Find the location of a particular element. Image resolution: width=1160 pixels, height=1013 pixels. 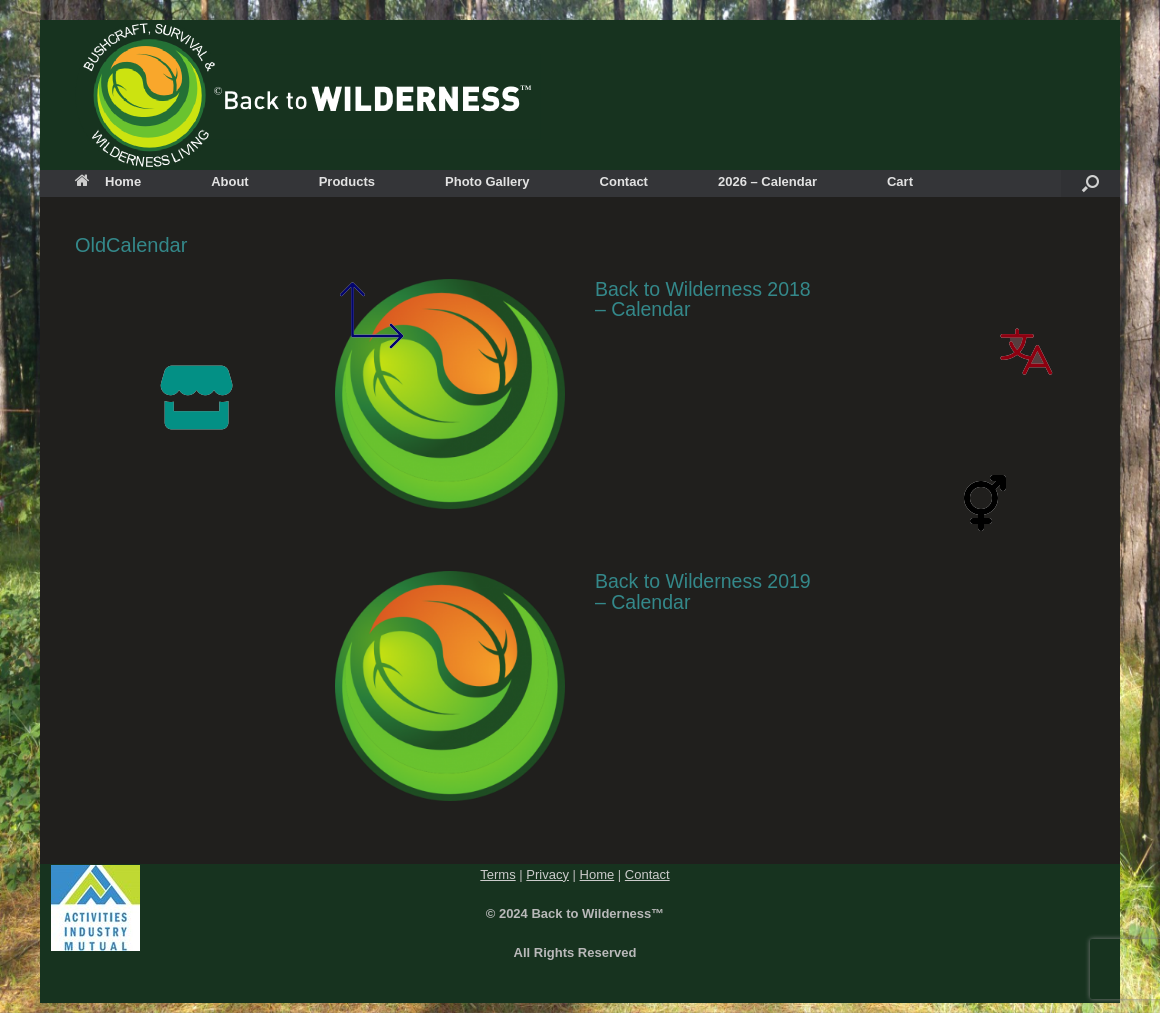

vector path with two anchor points is located at coordinates (369, 314).